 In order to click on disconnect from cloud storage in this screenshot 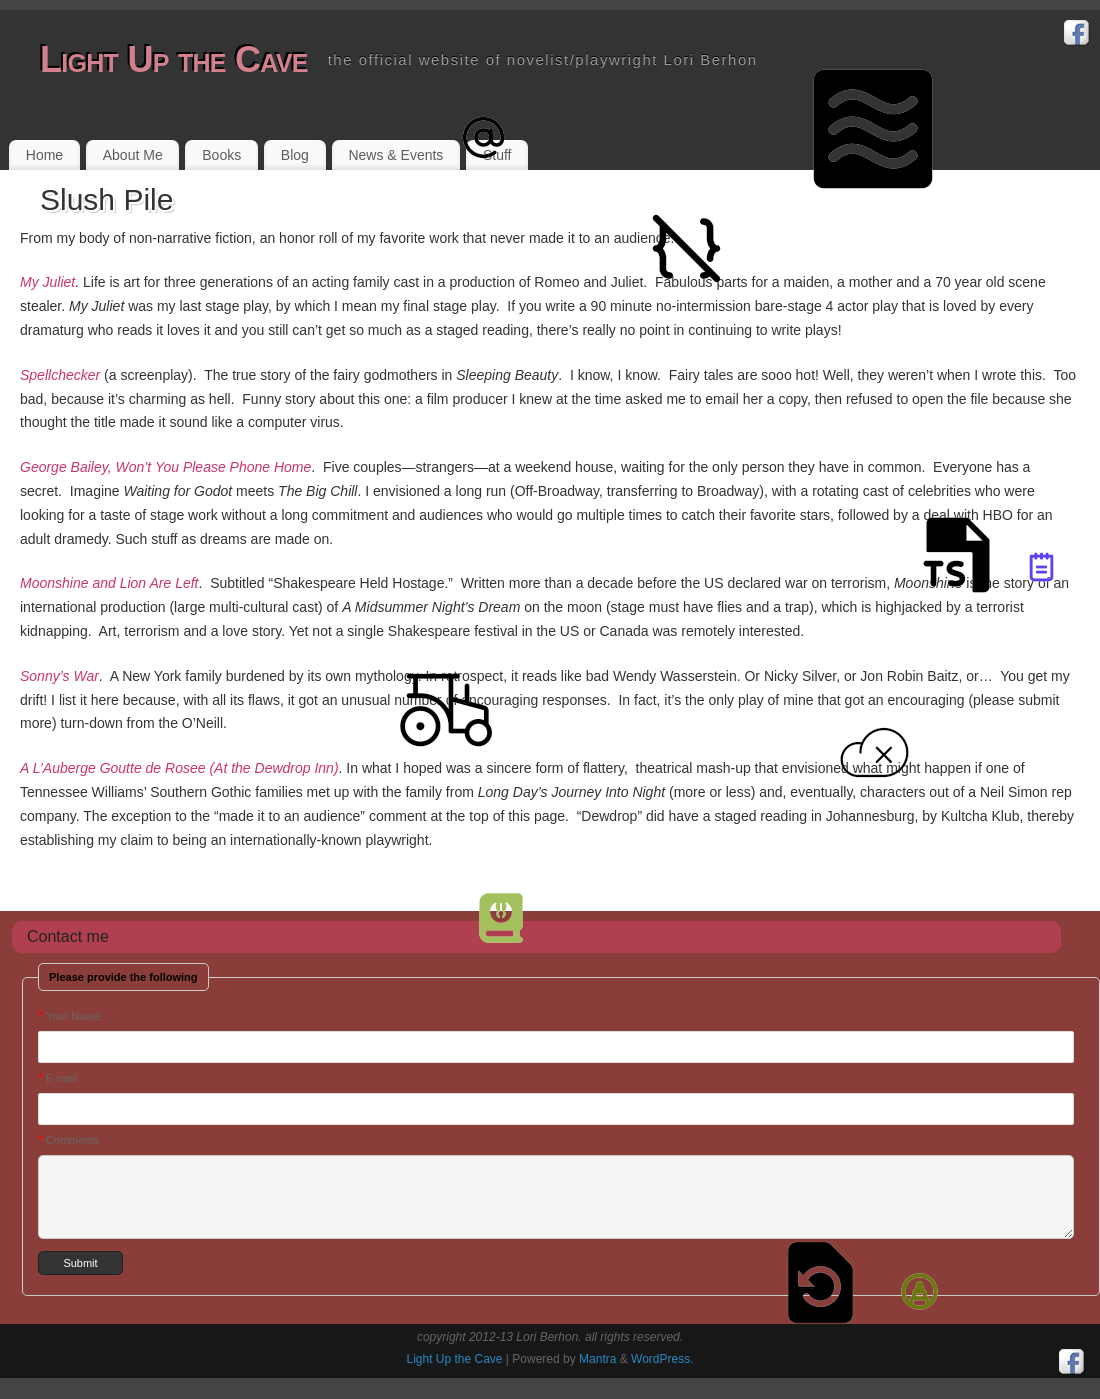, I will do `click(874, 752)`.